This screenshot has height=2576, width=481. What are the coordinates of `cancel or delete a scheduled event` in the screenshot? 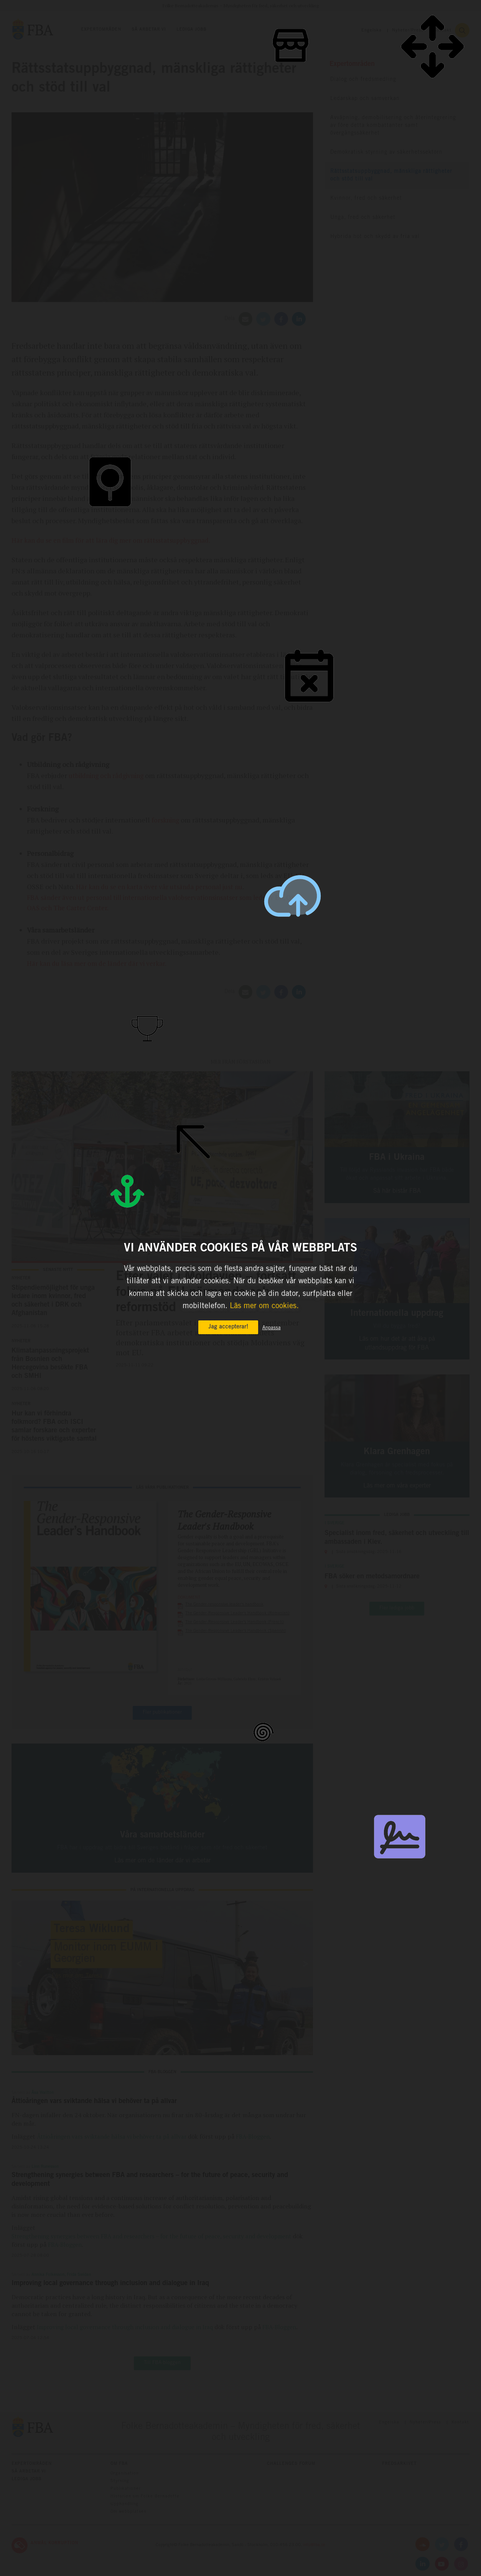 It's located at (309, 678).